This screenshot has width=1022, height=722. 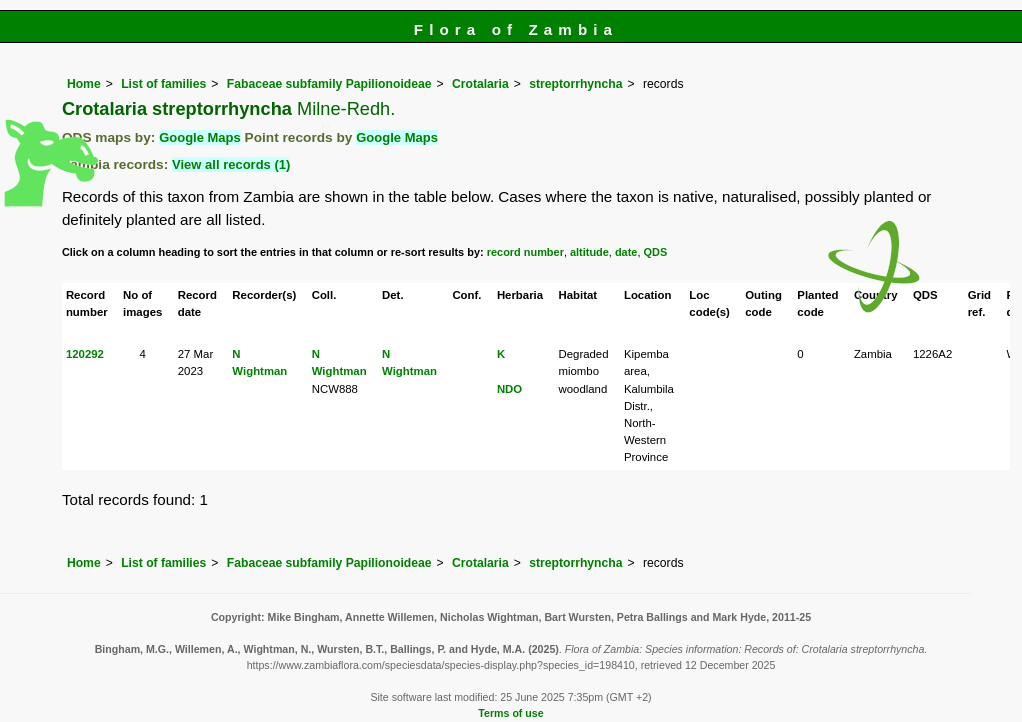 What do you see at coordinates (874, 266) in the screenshot?
I see `access 3D rotation or orbit controls` at bounding box center [874, 266].